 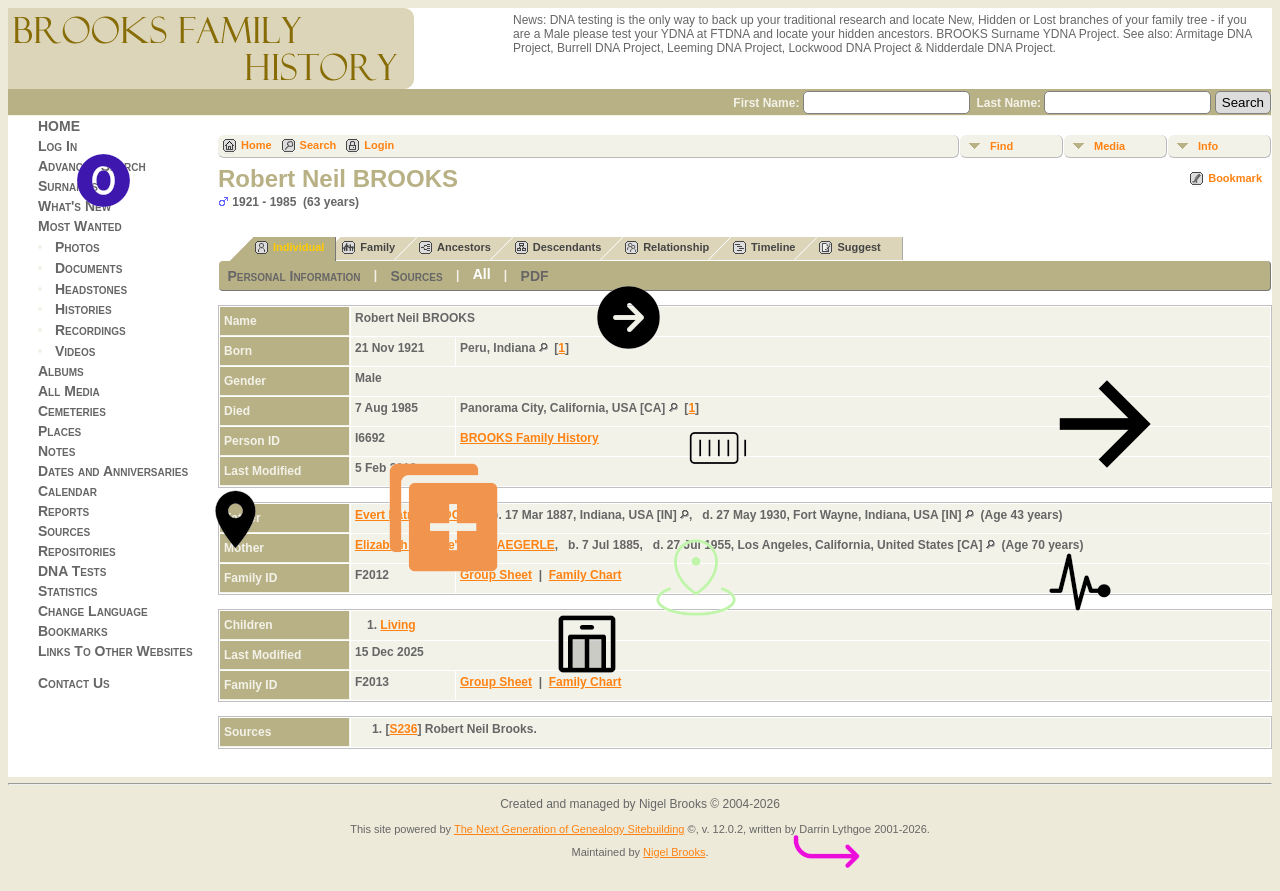 I want to click on view activity or health metrics, so click(x=1080, y=582).